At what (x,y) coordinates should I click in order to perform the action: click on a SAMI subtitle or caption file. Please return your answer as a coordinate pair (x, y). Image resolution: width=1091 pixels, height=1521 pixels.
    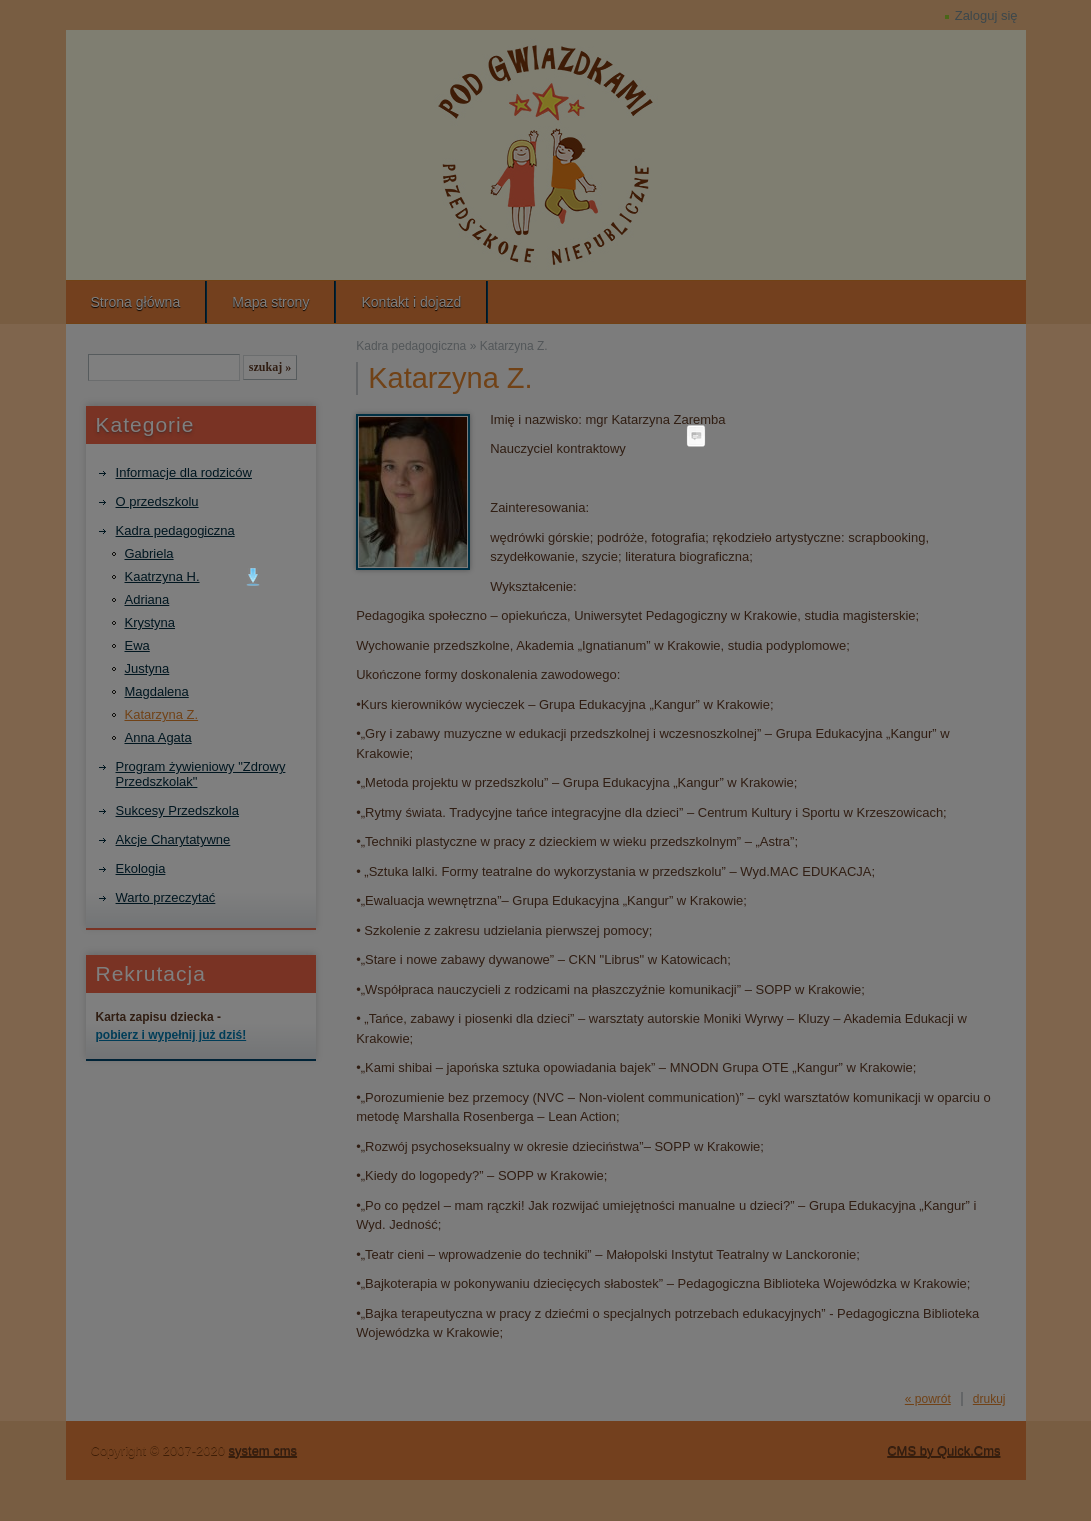
    Looking at the image, I should click on (696, 436).